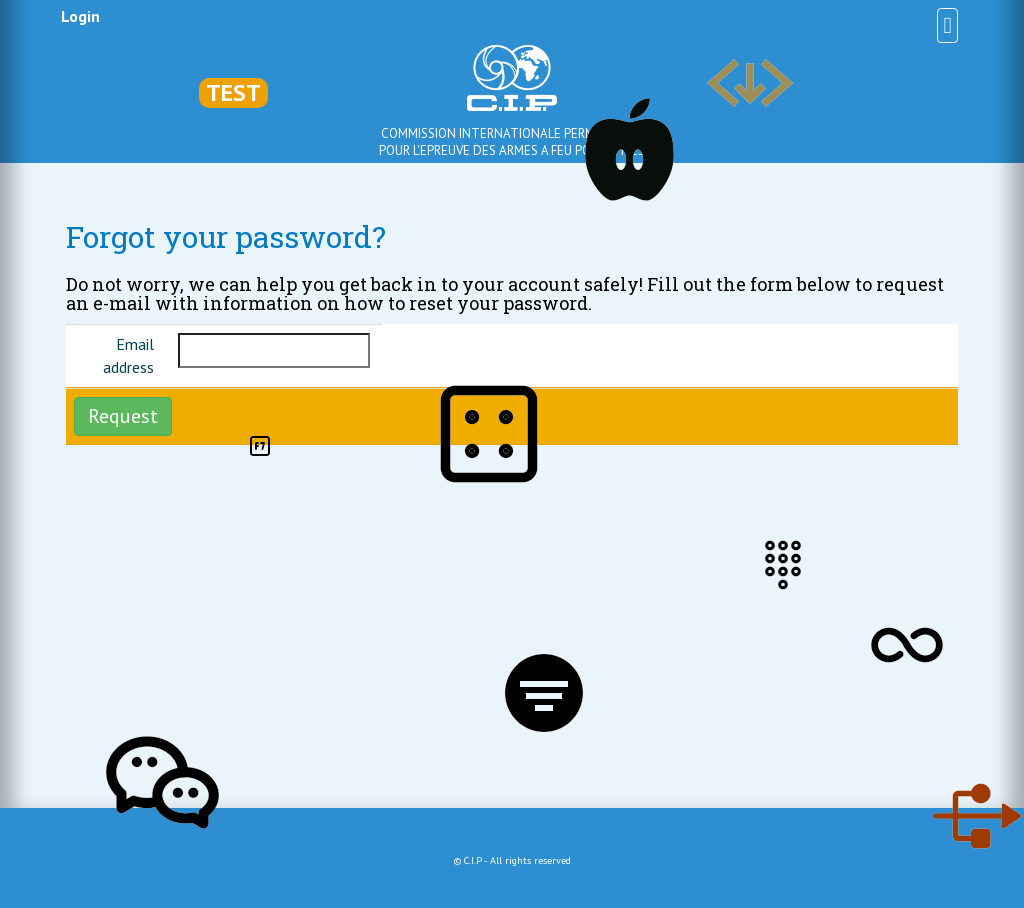 This screenshot has height=908, width=1024. I want to click on roll the dice or generate a random result, so click(489, 434).